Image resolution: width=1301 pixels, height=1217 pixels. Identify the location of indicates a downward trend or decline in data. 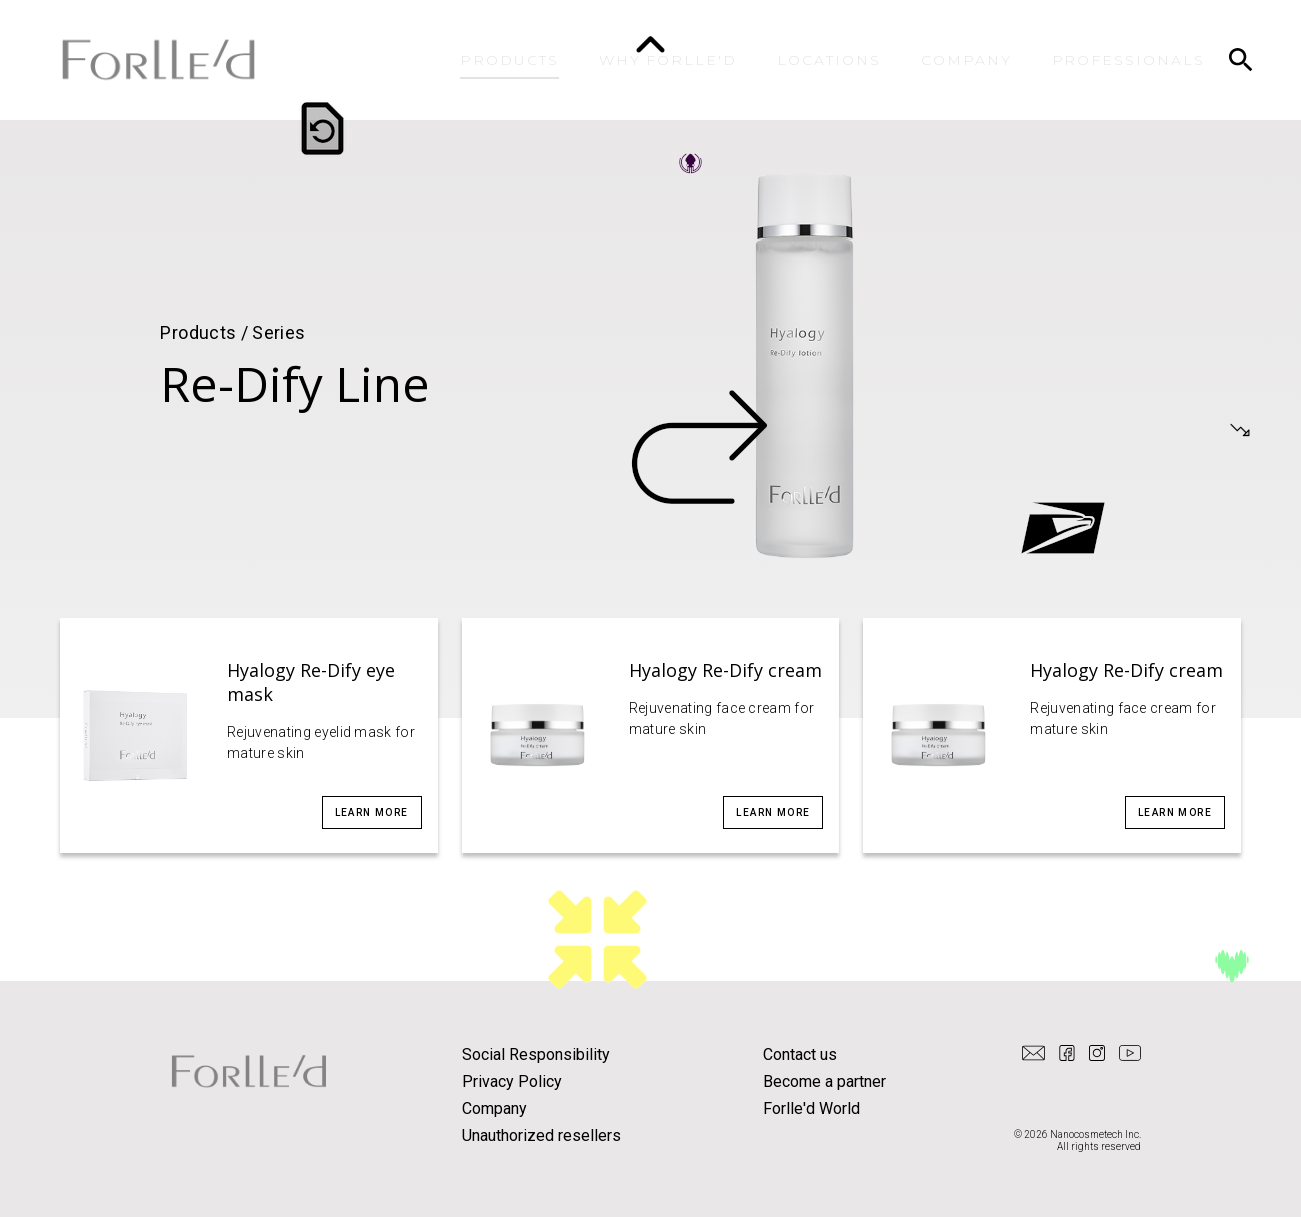
(1240, 430).